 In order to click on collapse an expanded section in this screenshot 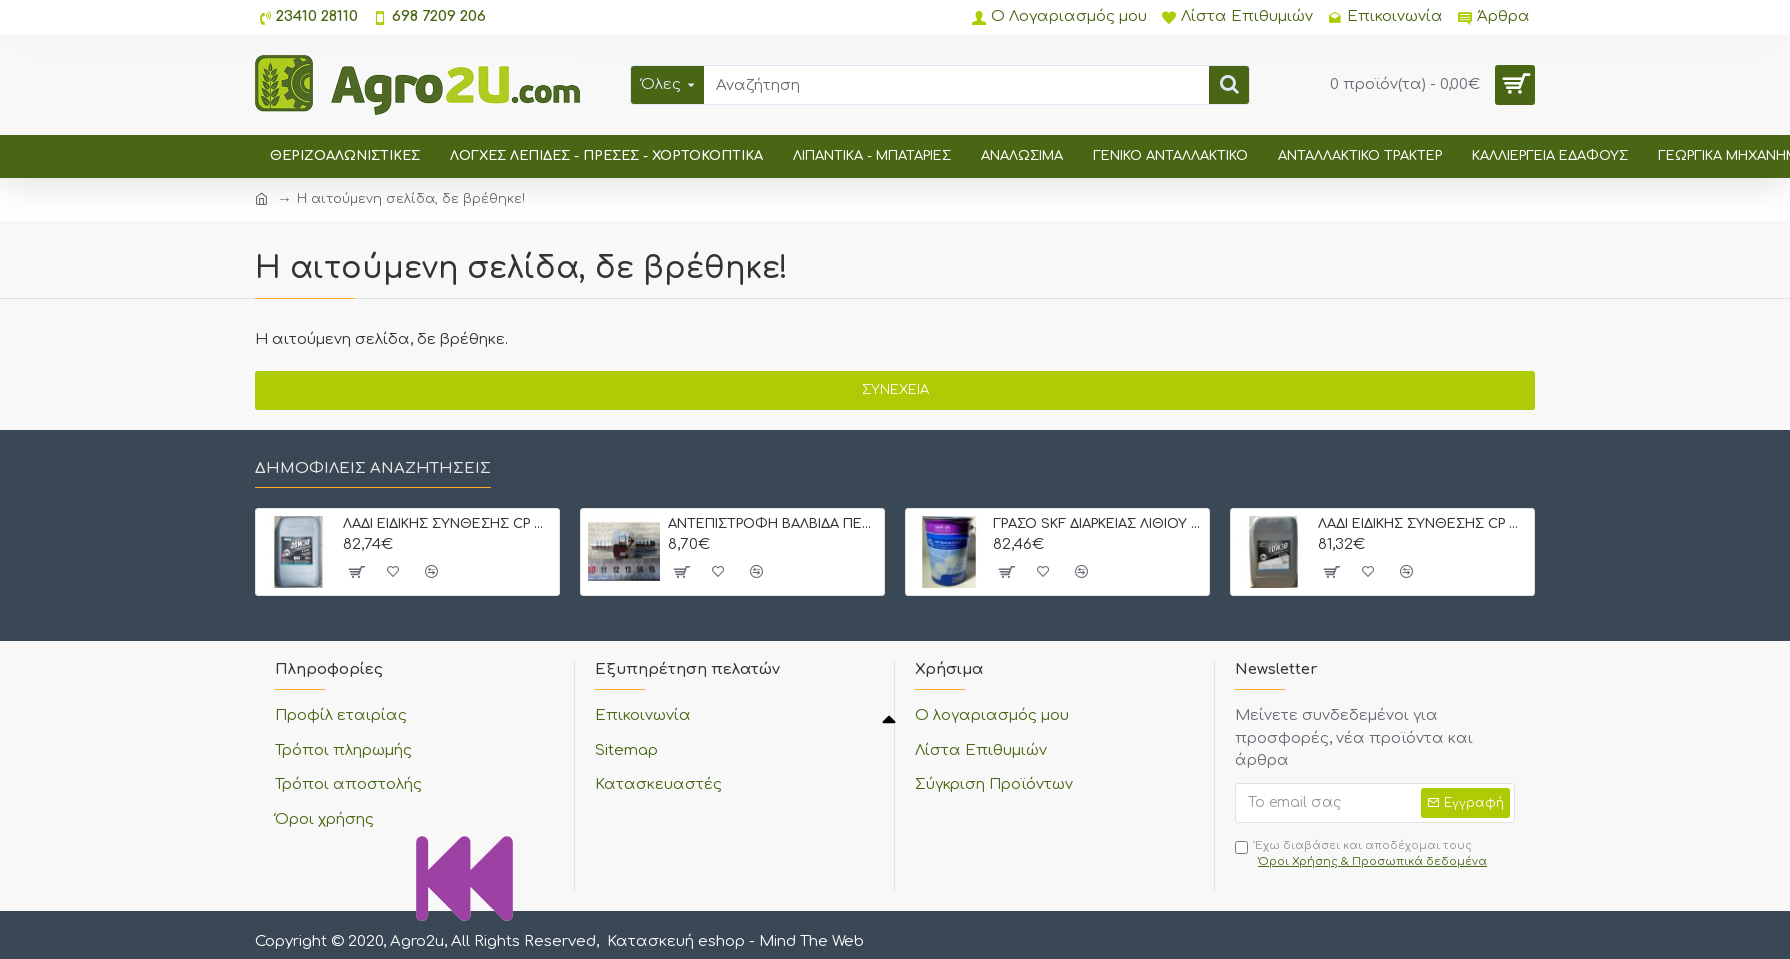, I will do `click(889, 720)`.